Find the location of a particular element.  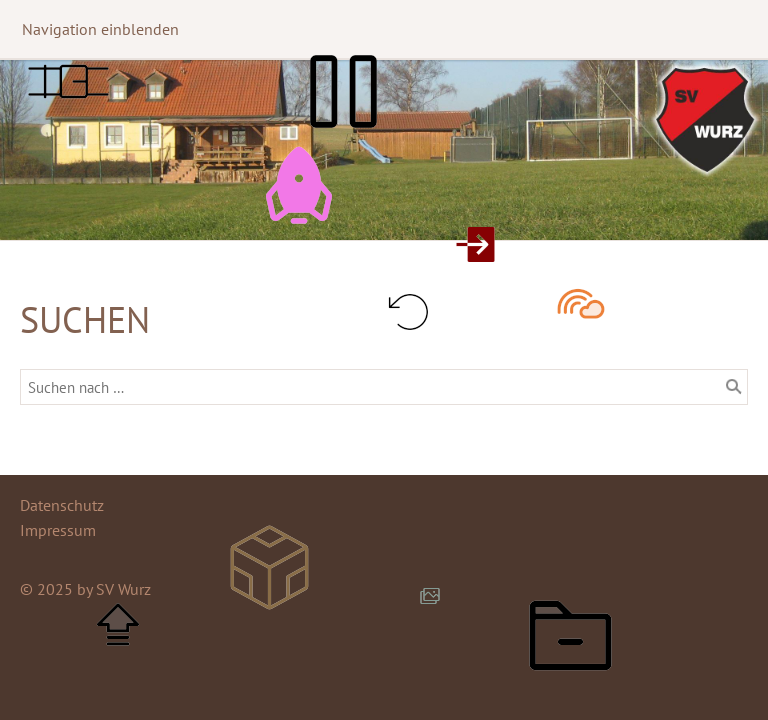

launch or deploy an application is located at coordinates (299, 188).